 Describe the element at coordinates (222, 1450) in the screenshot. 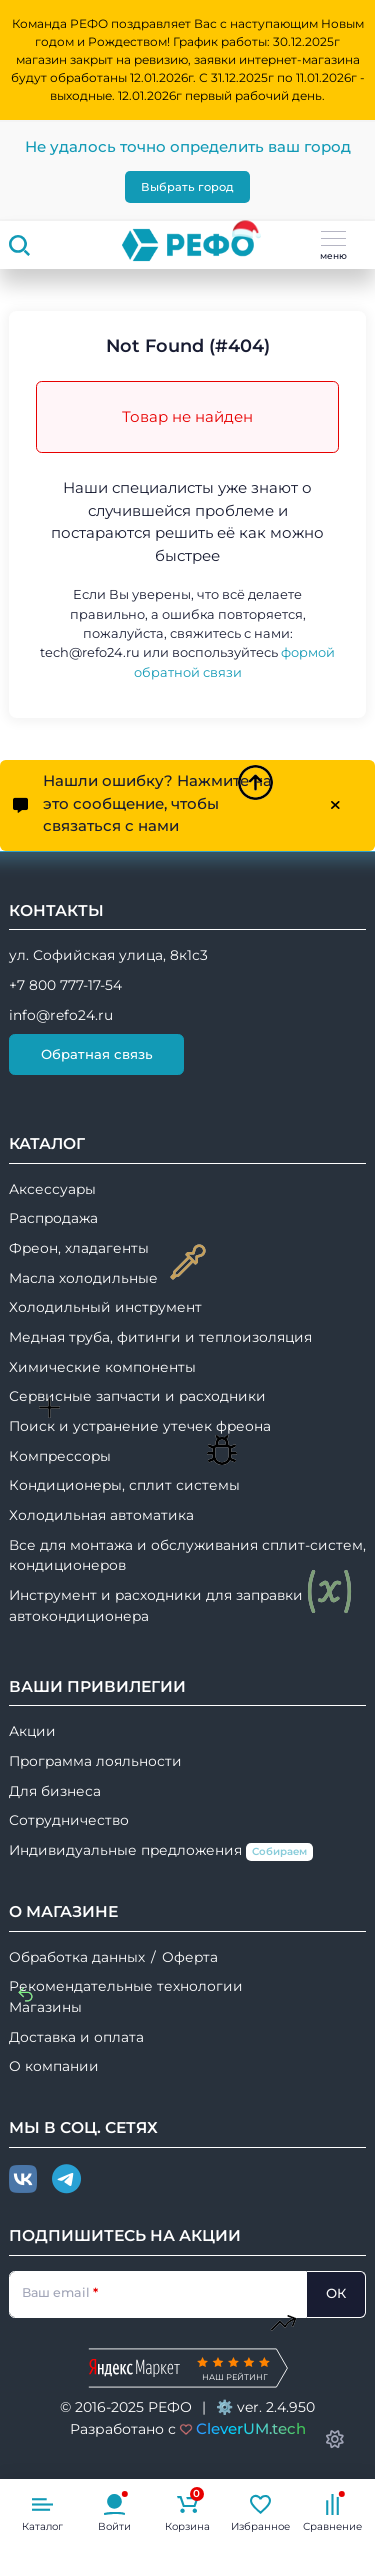

I see `report a bug or issue` at that location.